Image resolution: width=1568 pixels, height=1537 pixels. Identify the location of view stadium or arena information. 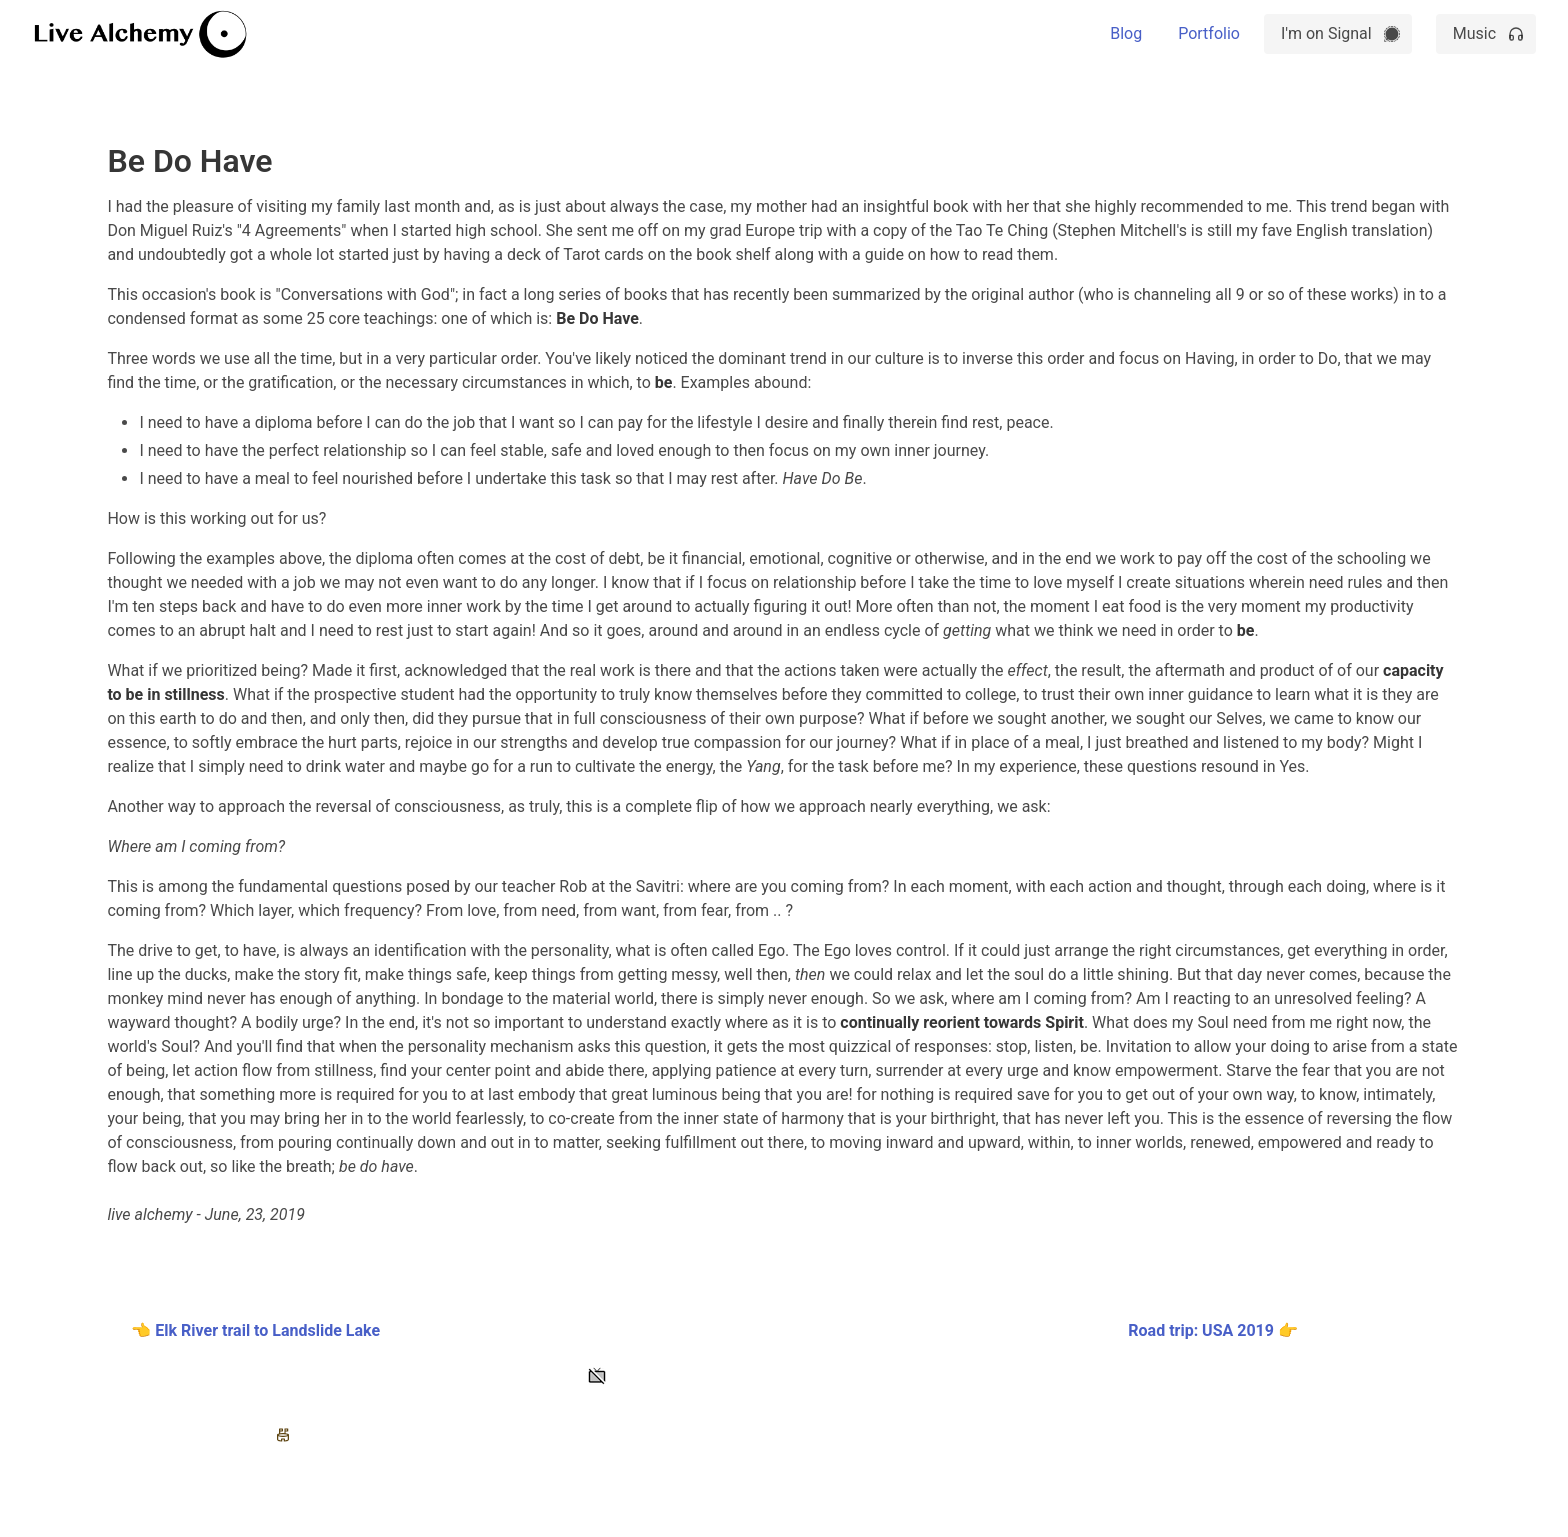
(283, 1435).